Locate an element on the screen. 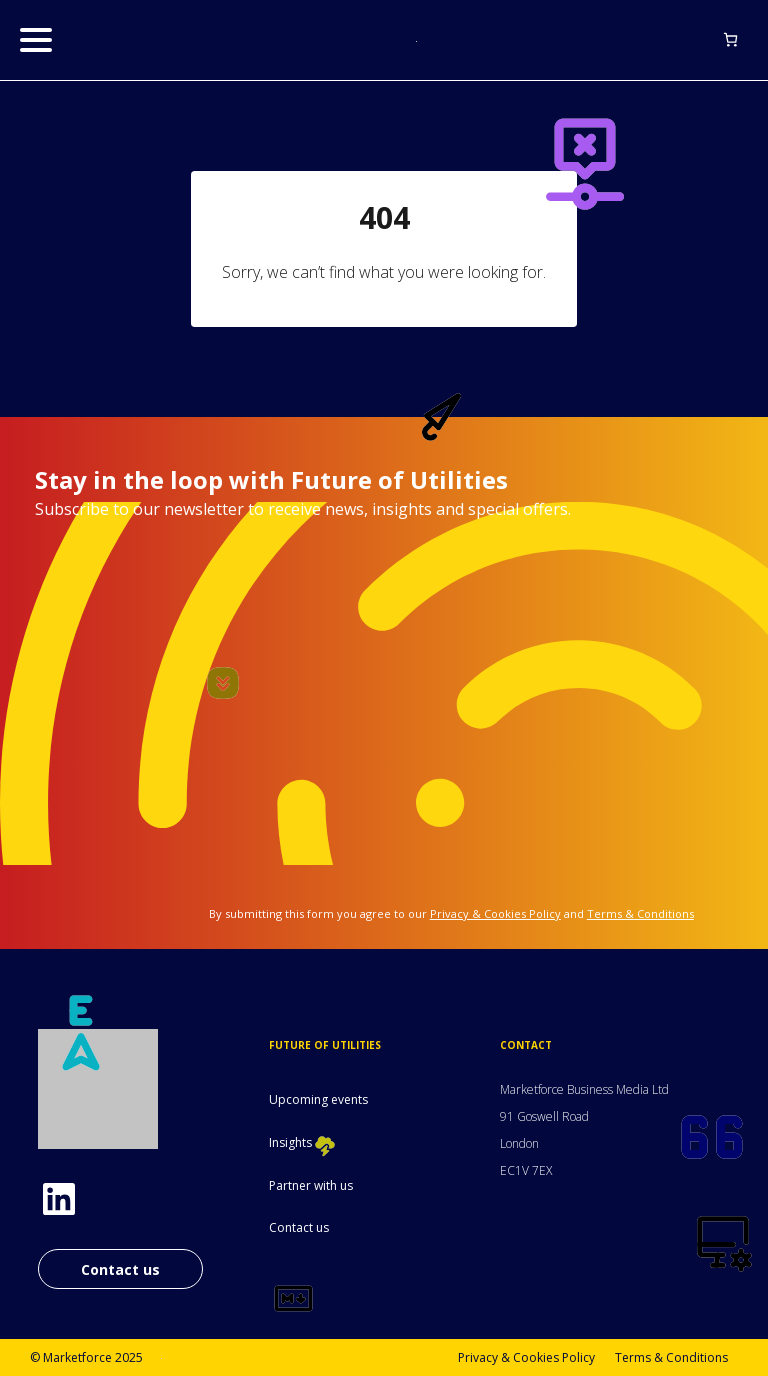  indicates thunderstorm weather conditions is located at coordinates (325, 1146).